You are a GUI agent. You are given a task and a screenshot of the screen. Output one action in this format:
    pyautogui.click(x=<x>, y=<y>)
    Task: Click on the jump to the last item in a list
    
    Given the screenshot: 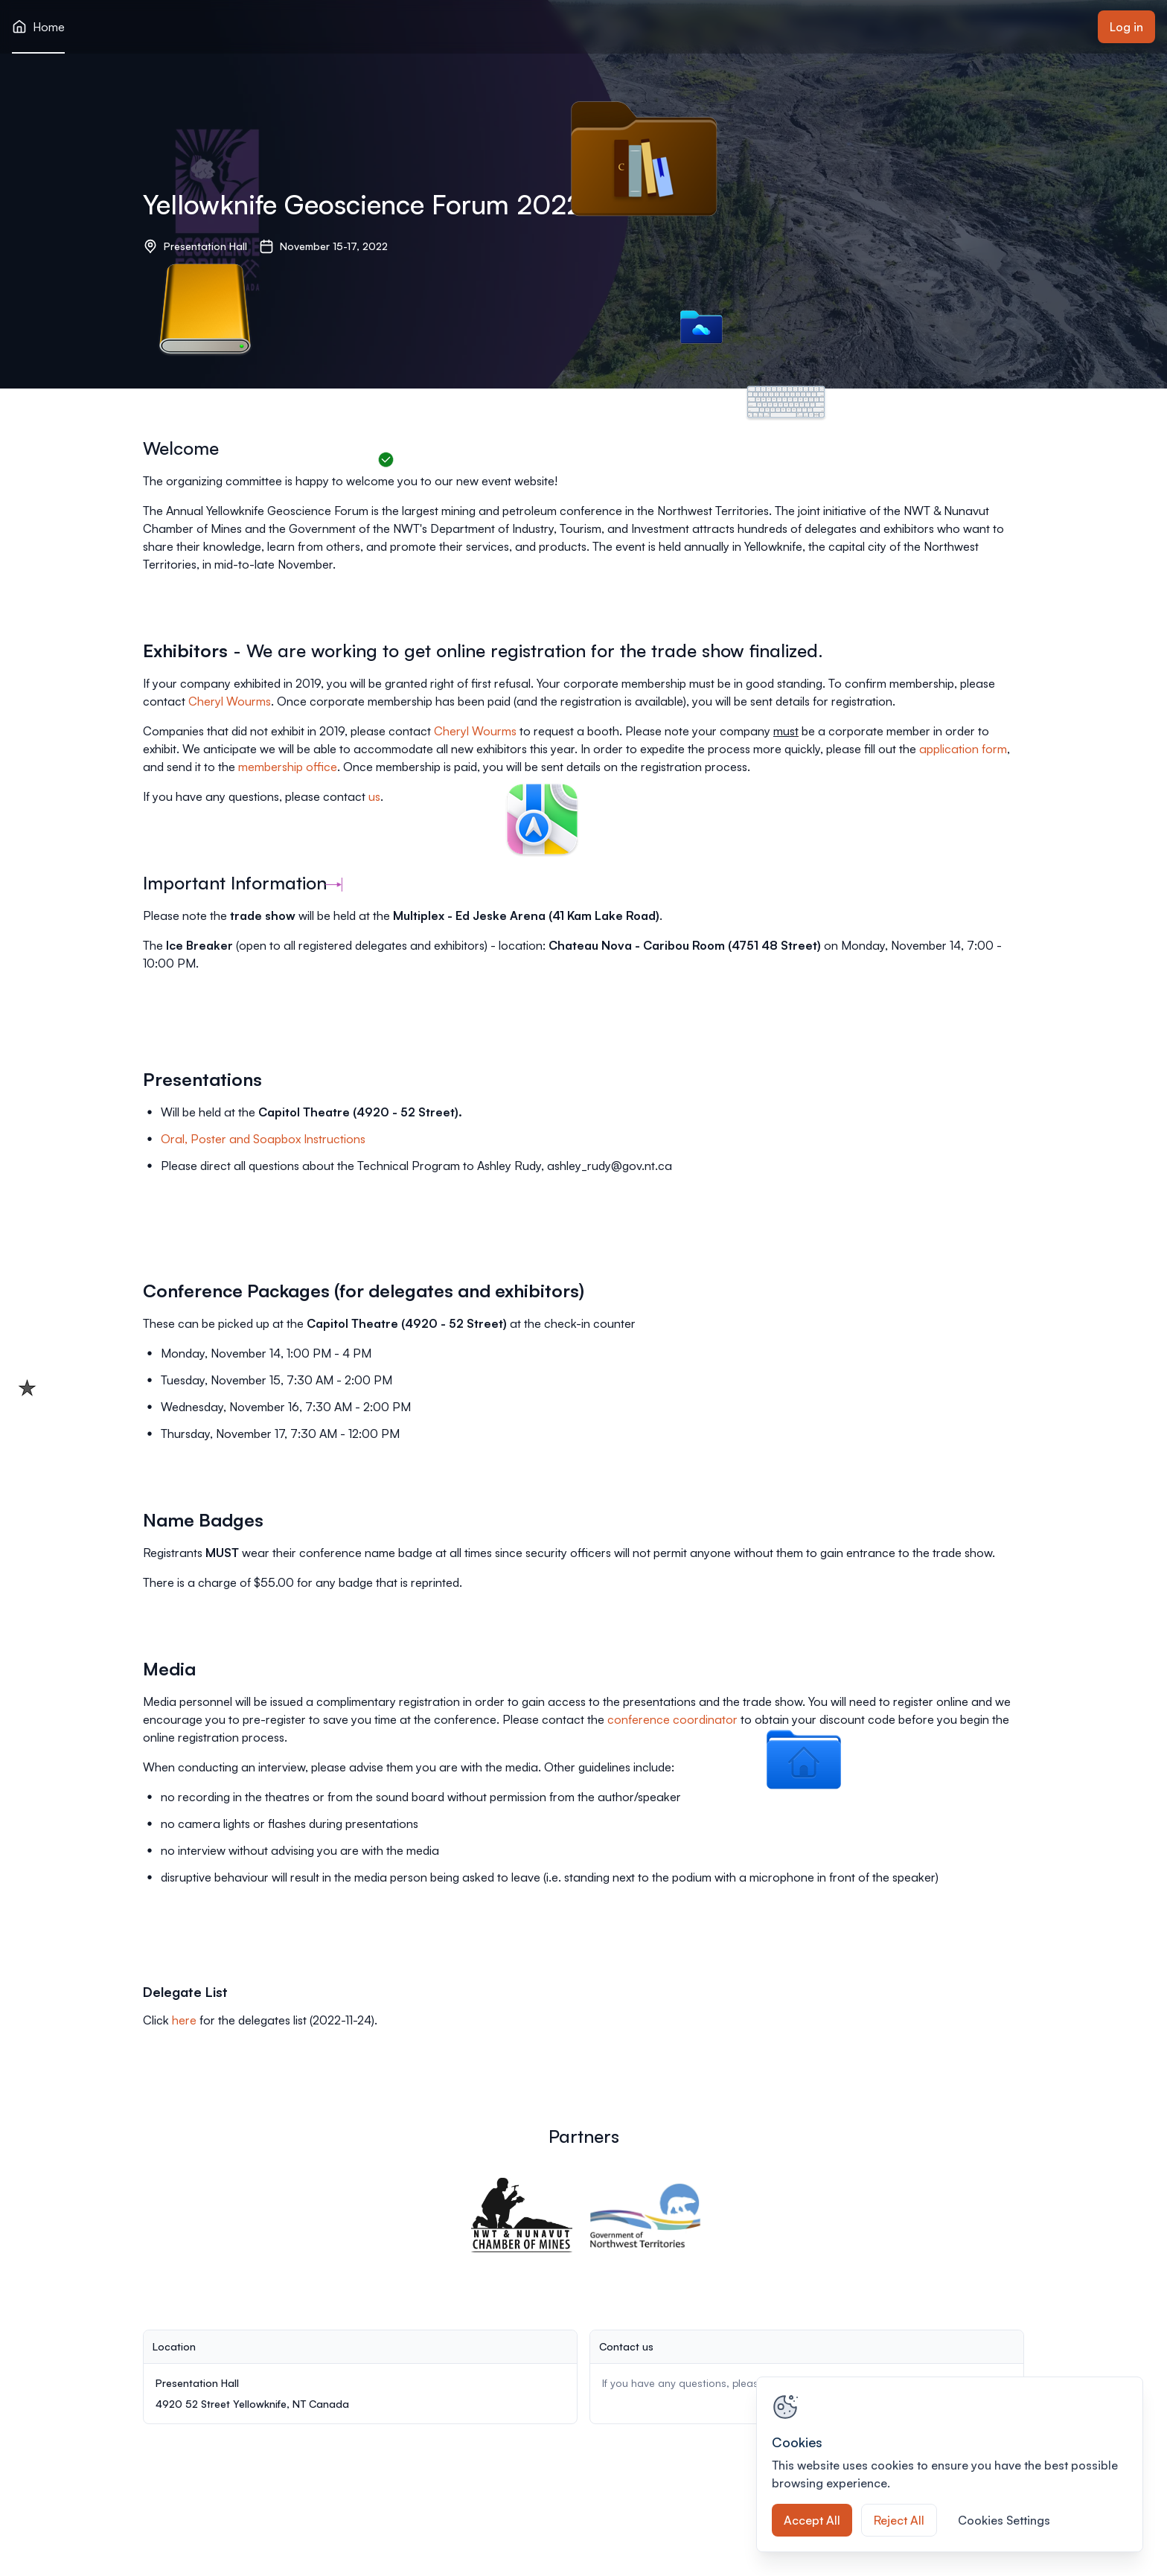 What is the action you would take?
    pyautogui.click(x=333, y=884)
    